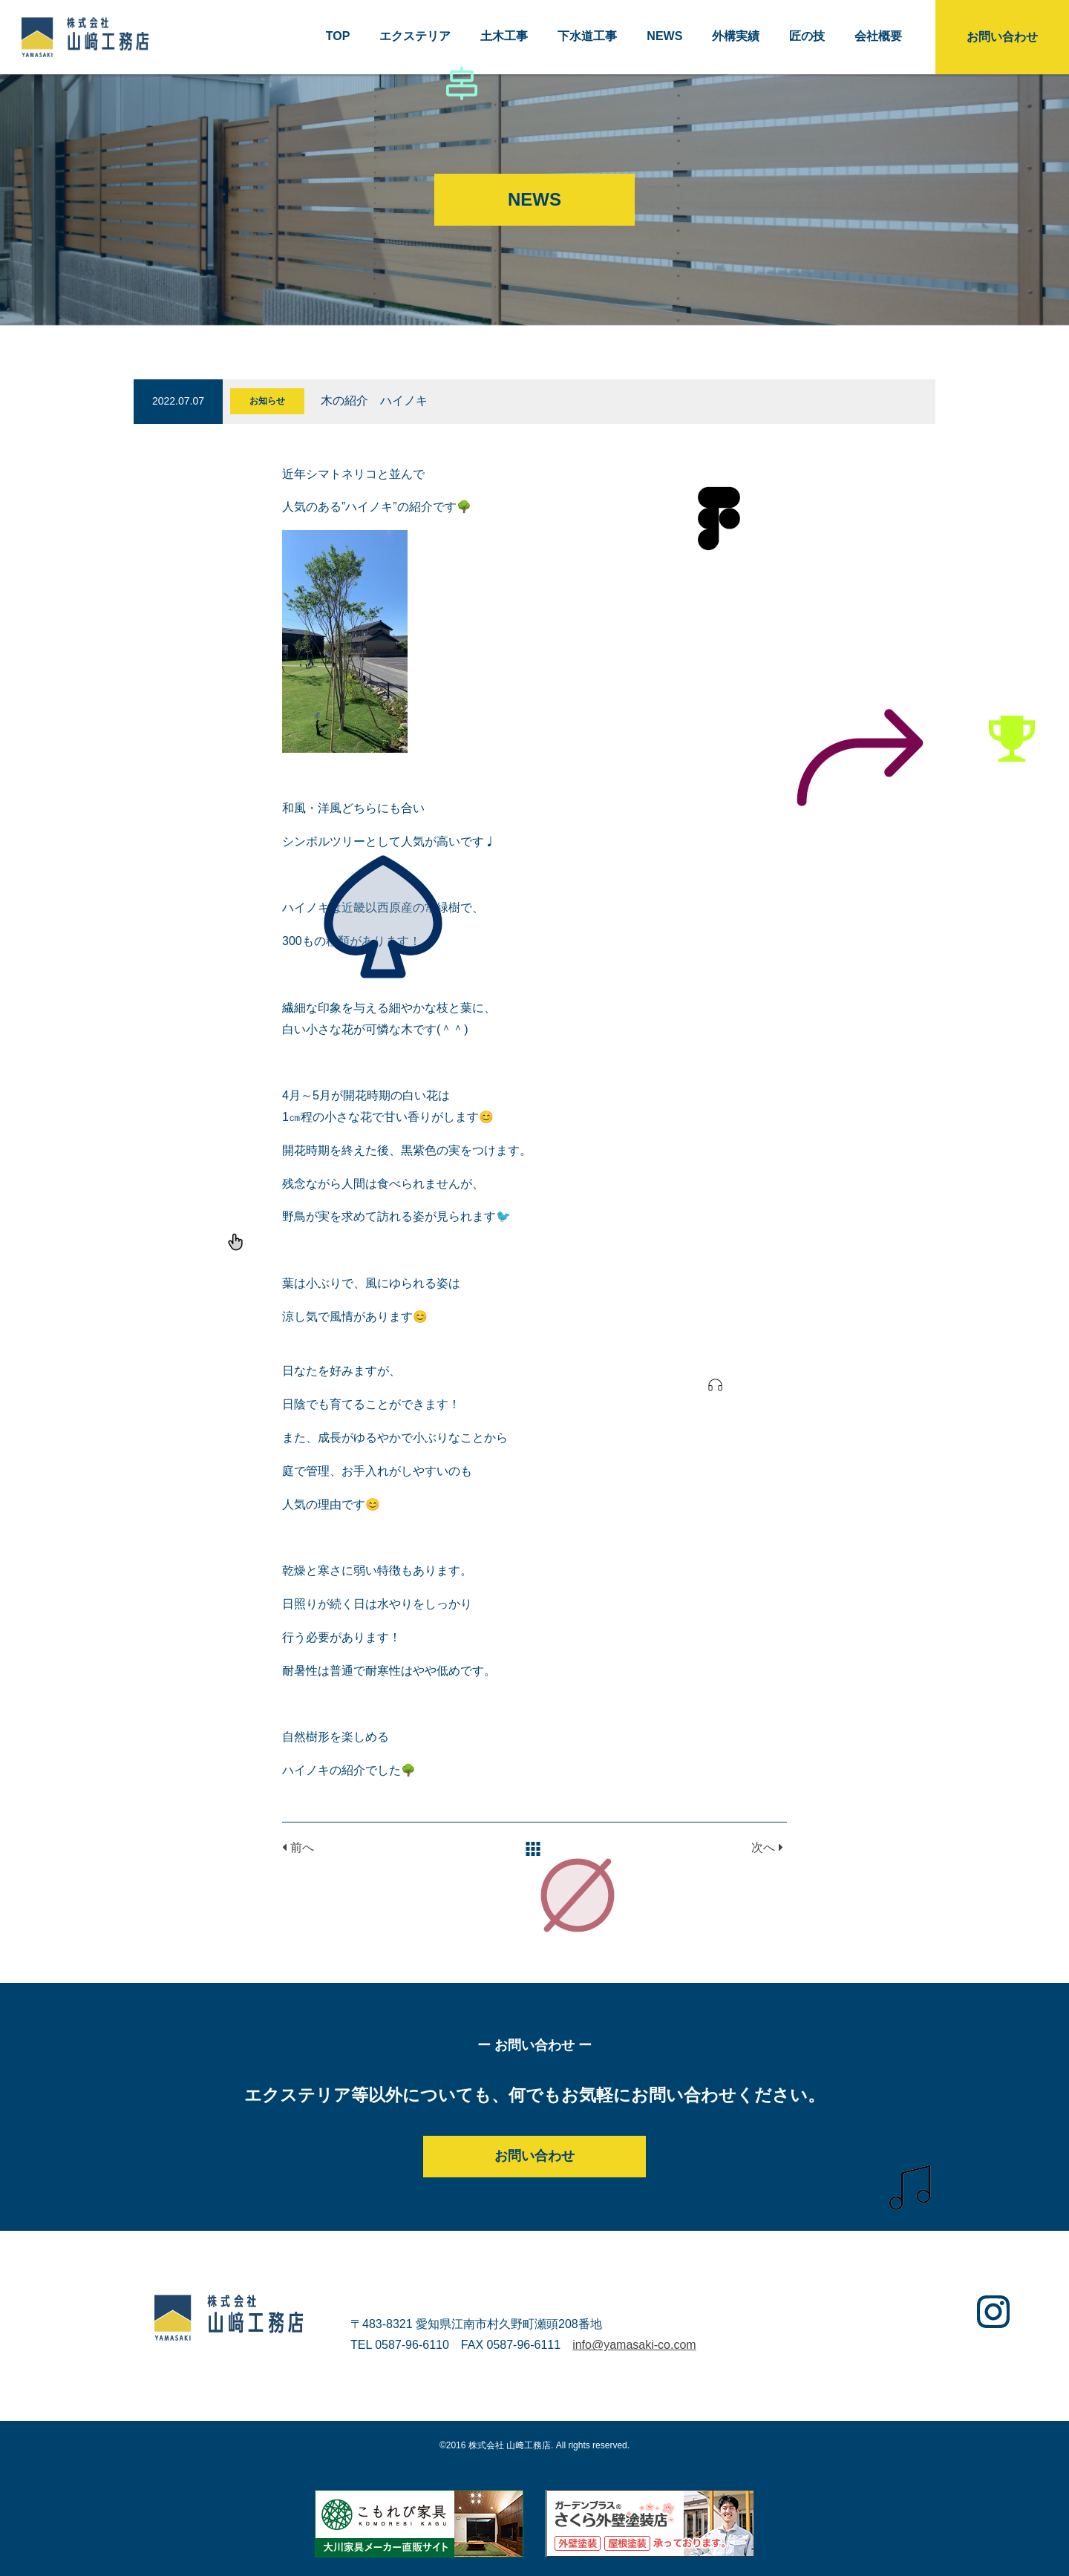 The height and width of the screenshot is (2576, 1069). I want to click on view achievements or awards, so click(1012, 739).